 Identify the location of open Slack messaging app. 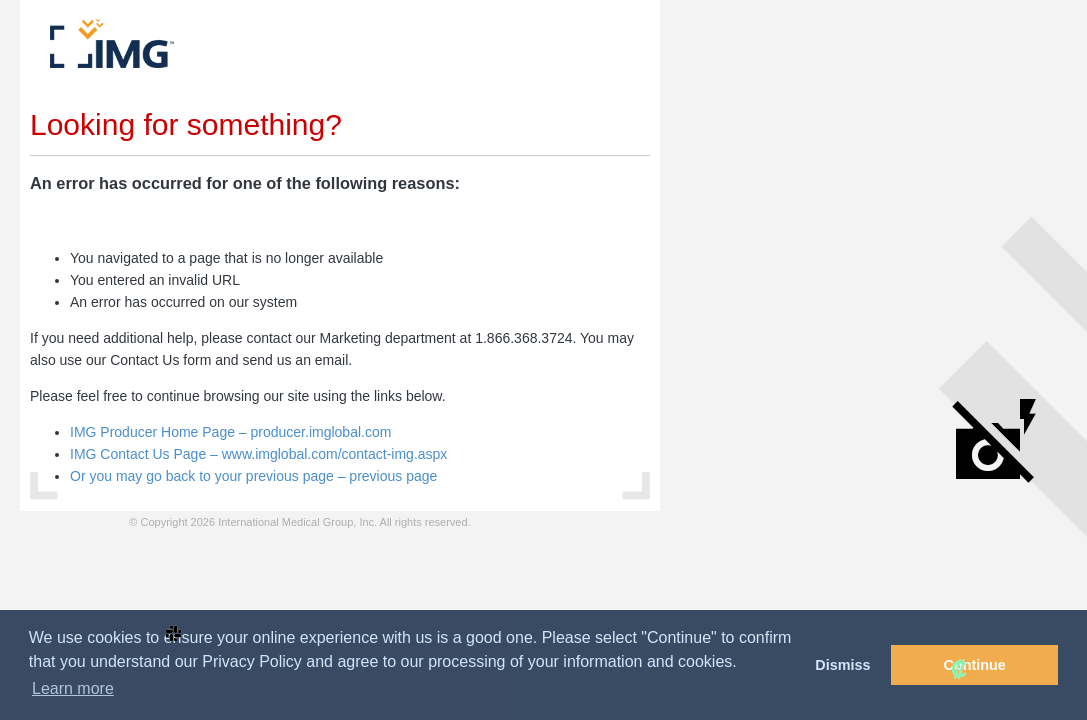
(173, 633).